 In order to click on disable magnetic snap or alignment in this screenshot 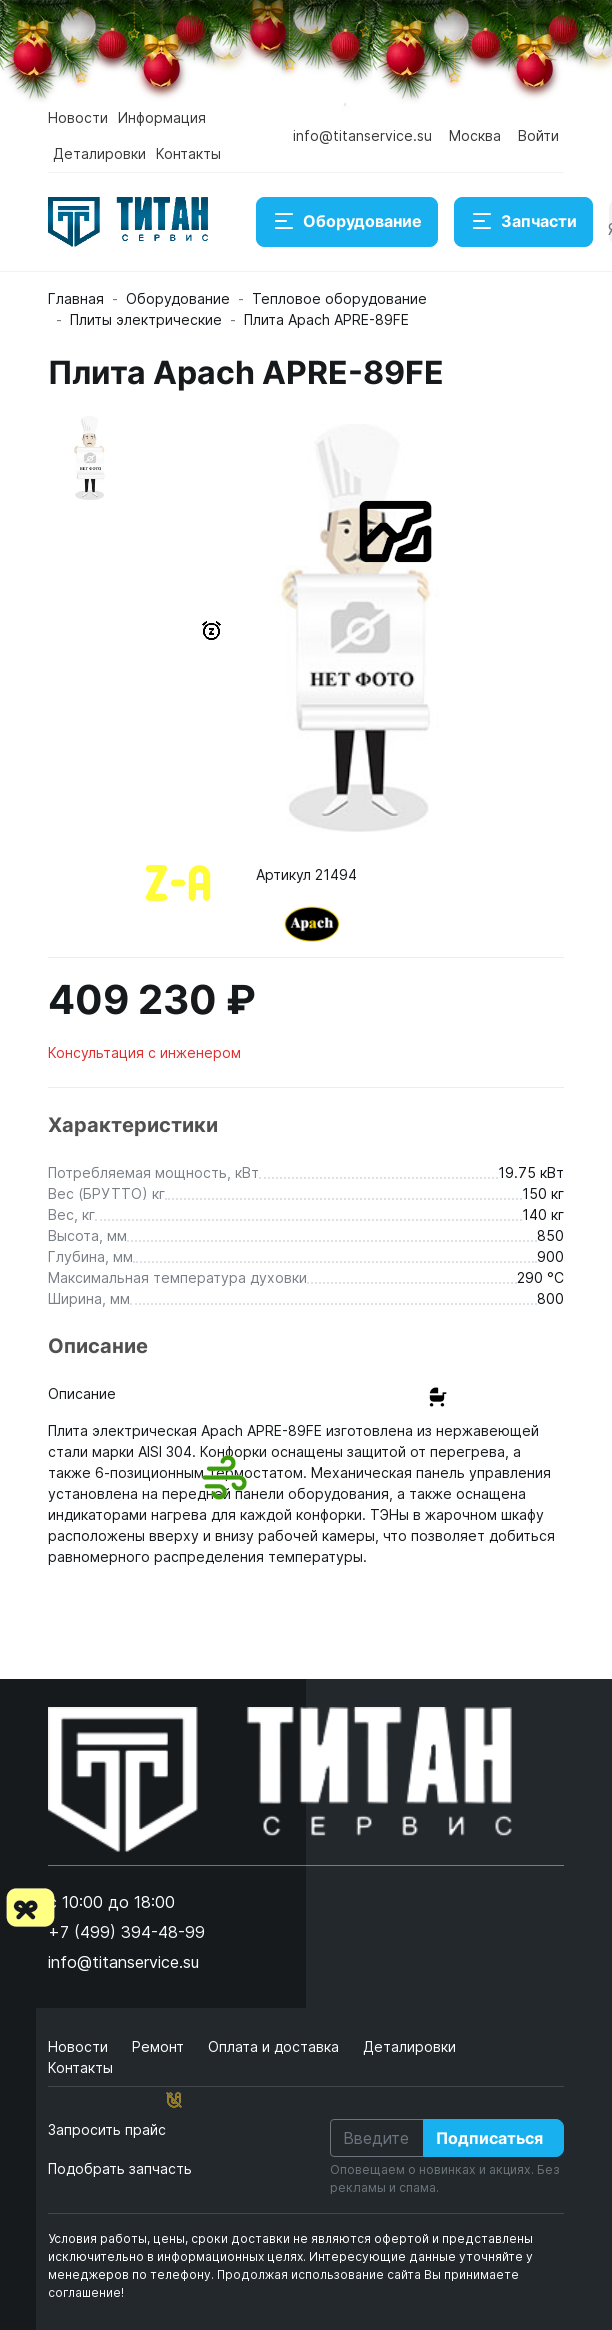, I will do `click(174, 2100)`.